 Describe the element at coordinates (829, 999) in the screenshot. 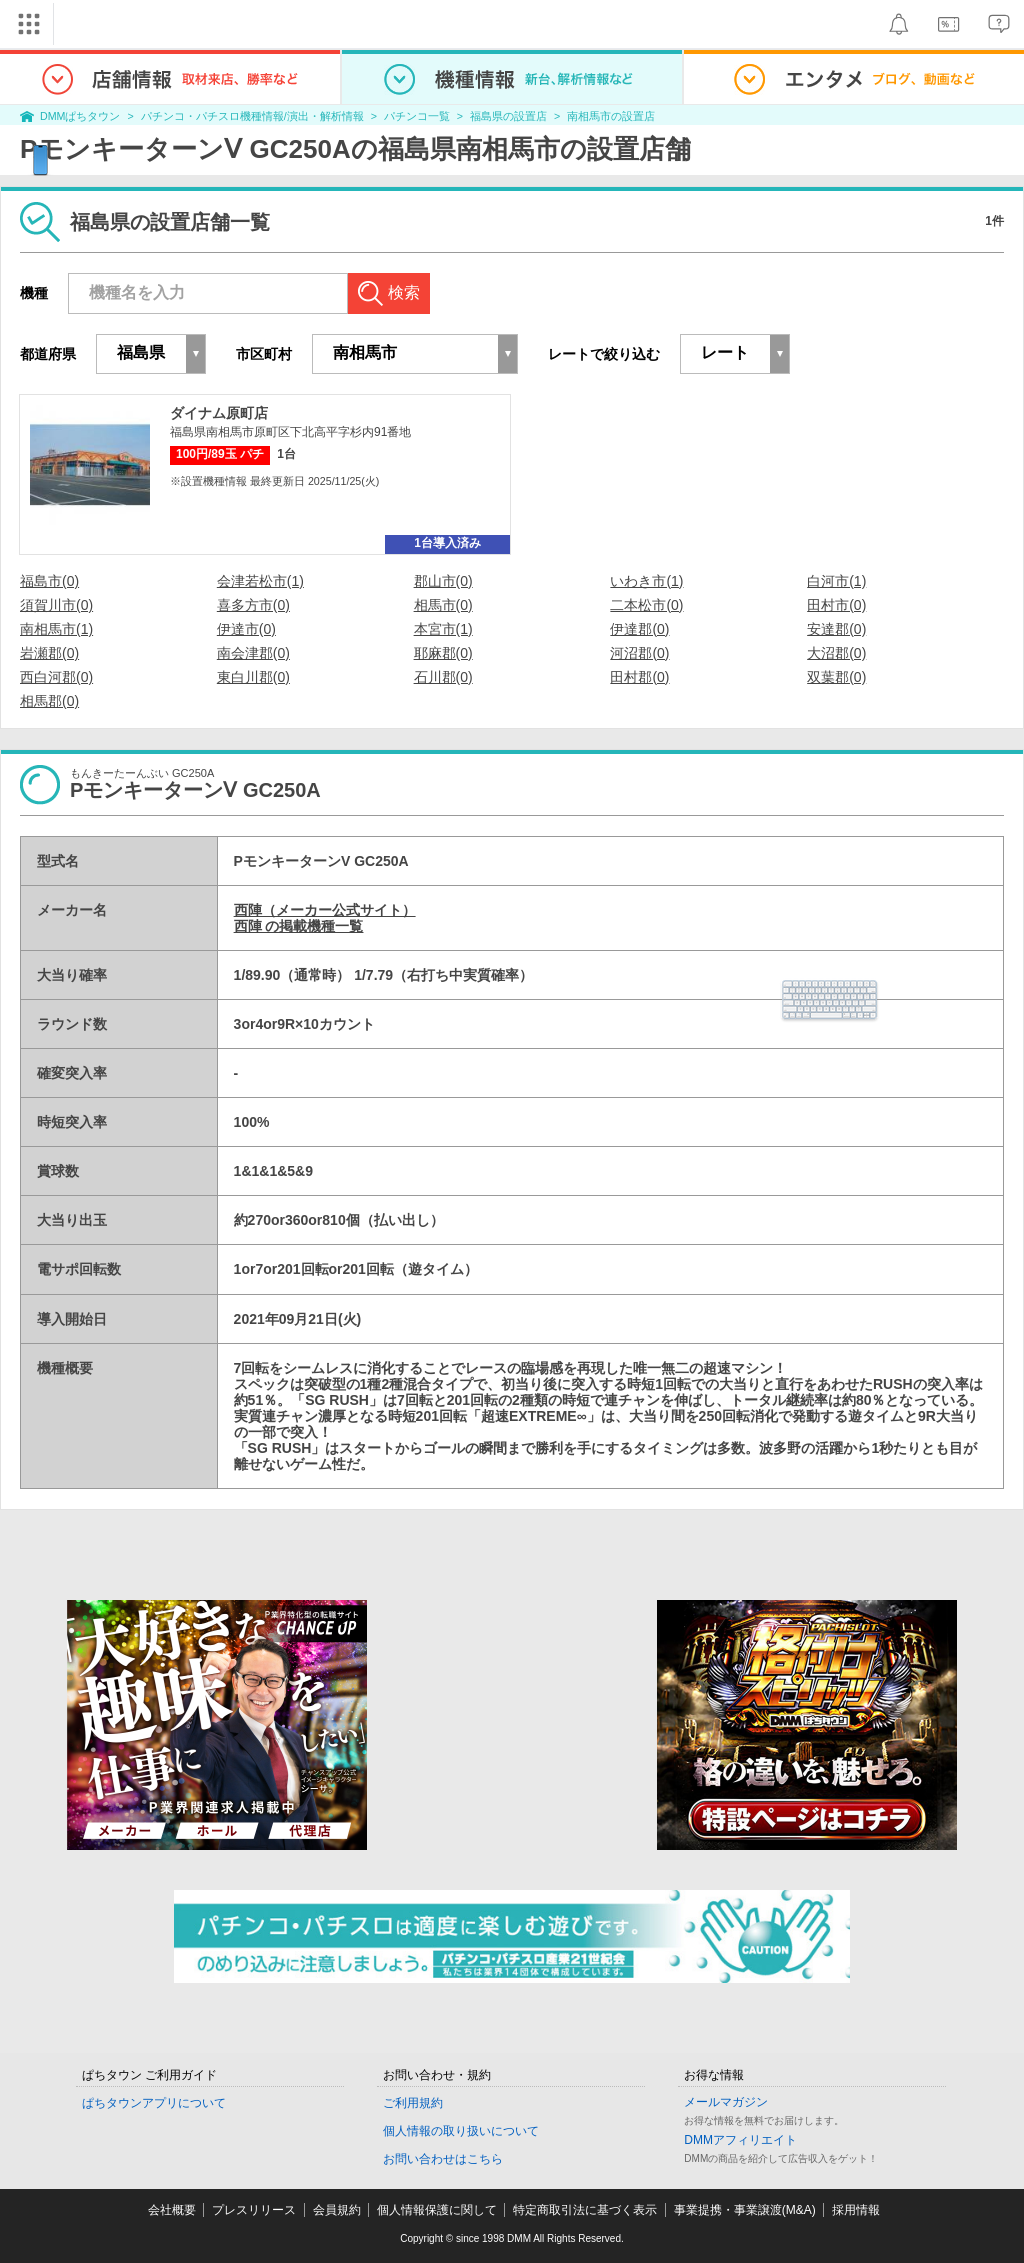

I see `connect to a bluetooth keyboard` at that location.